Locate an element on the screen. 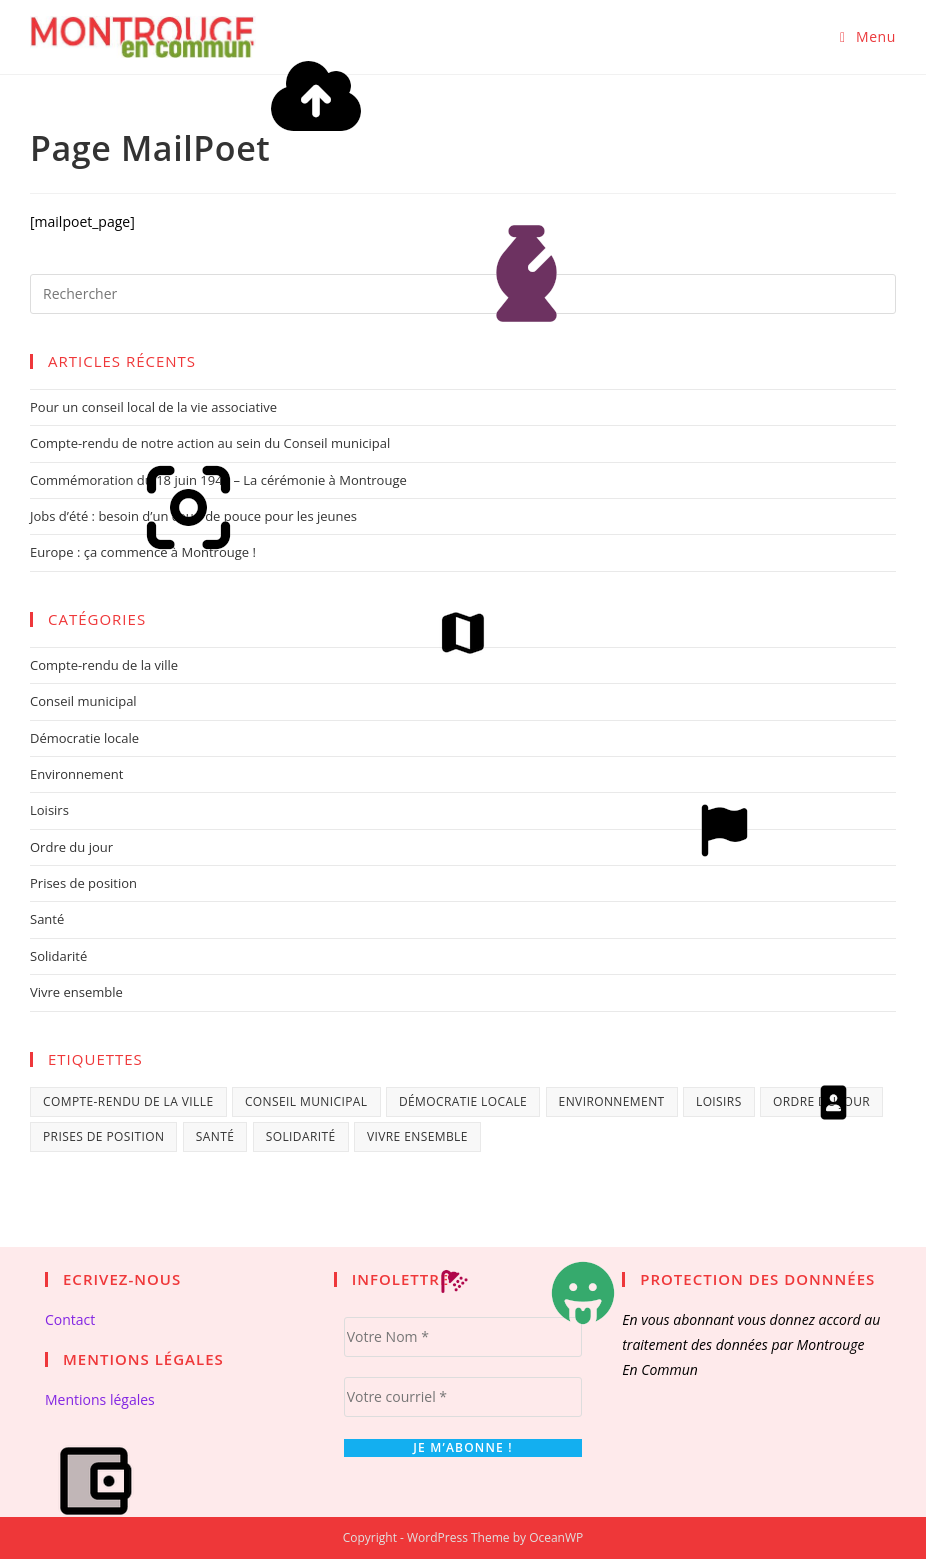 The width and height of the screenshot is (926, 1559). react with a playful or silly emoji is located at coordinates (583, 1293).